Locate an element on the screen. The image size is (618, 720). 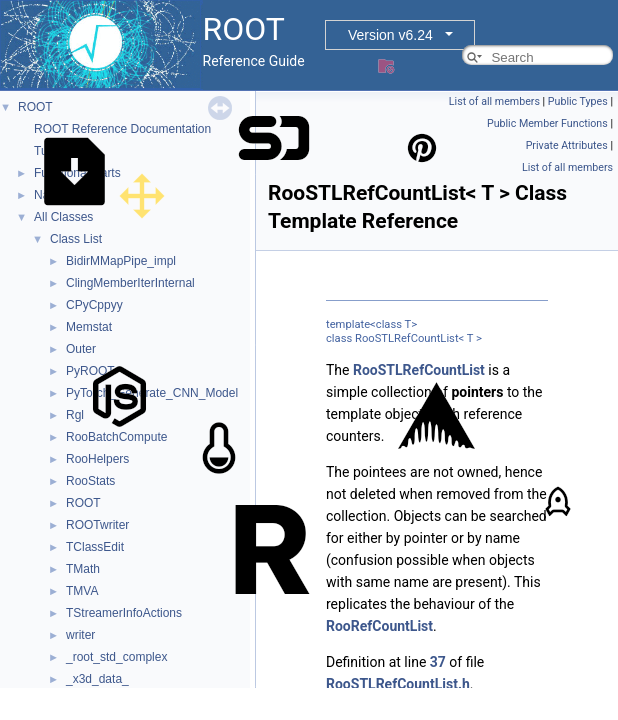
open Pinterest app is located at coordinates (422, 148).